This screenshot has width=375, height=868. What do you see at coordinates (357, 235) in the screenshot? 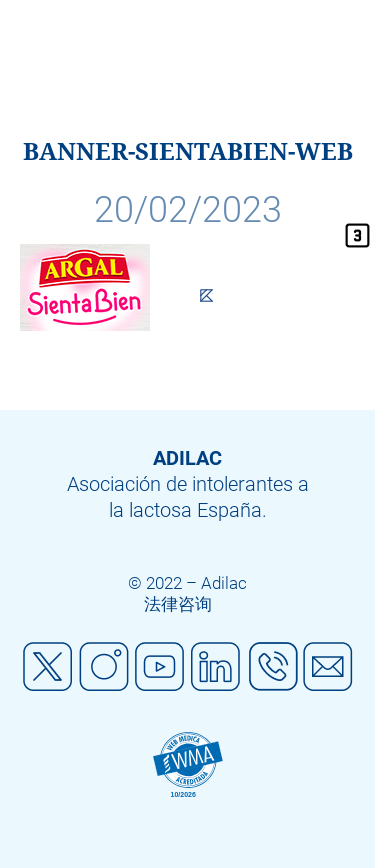
I see `select option 3 from a numbered list` at bounding box center [357, 235].